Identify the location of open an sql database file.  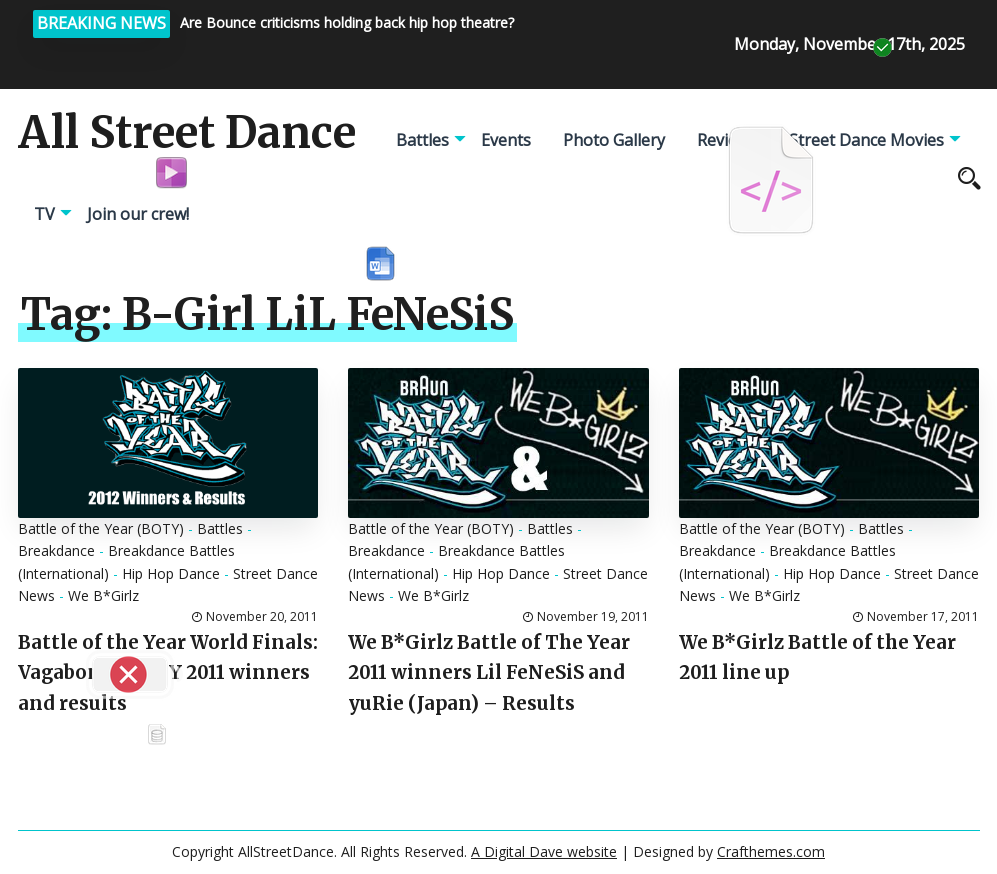
(157, 734).